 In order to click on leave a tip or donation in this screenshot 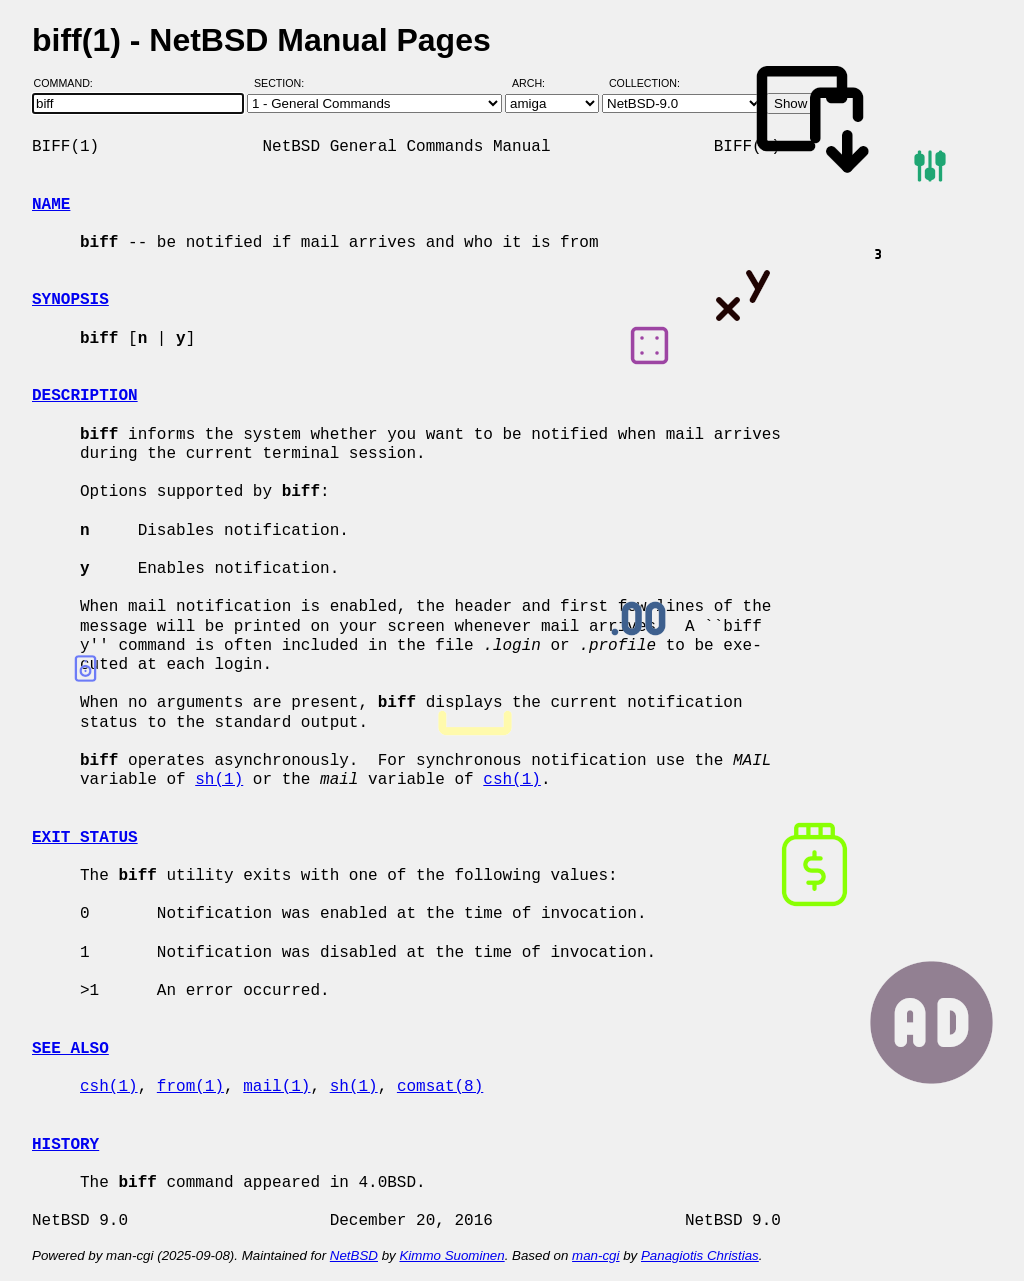, I will do `click(814, 864)`.